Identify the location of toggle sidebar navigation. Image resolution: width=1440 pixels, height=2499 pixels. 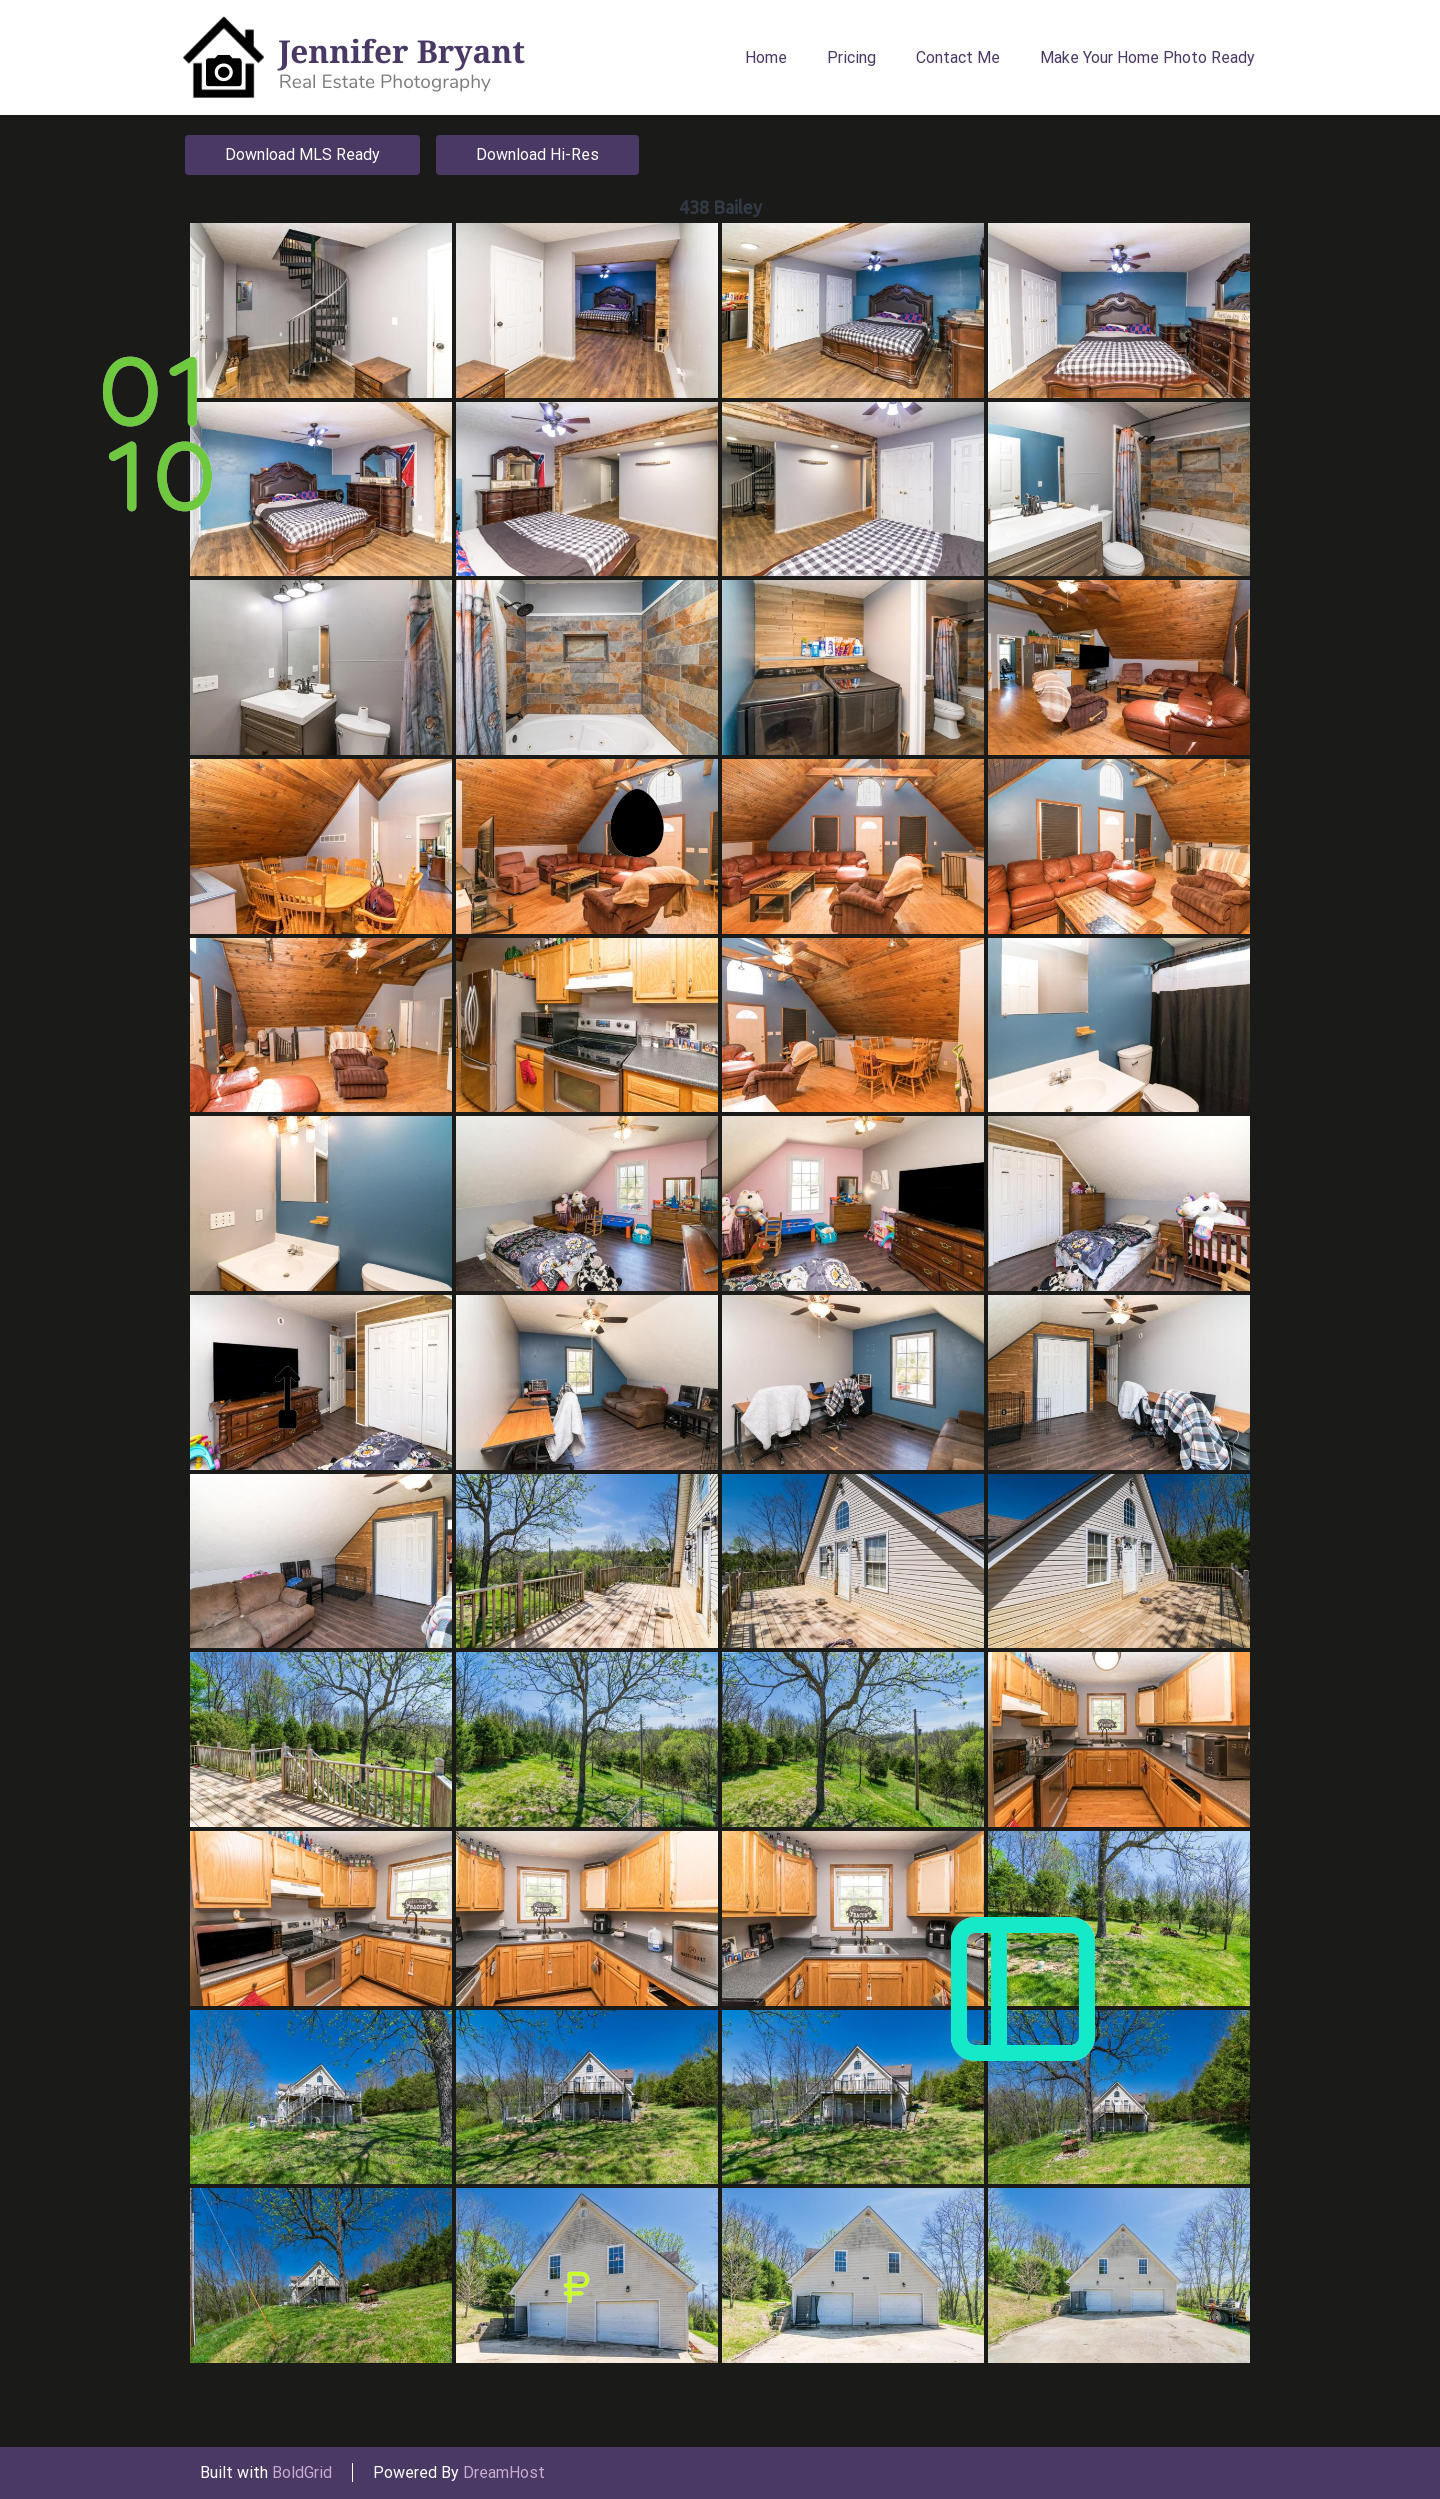
(1023, 1989).